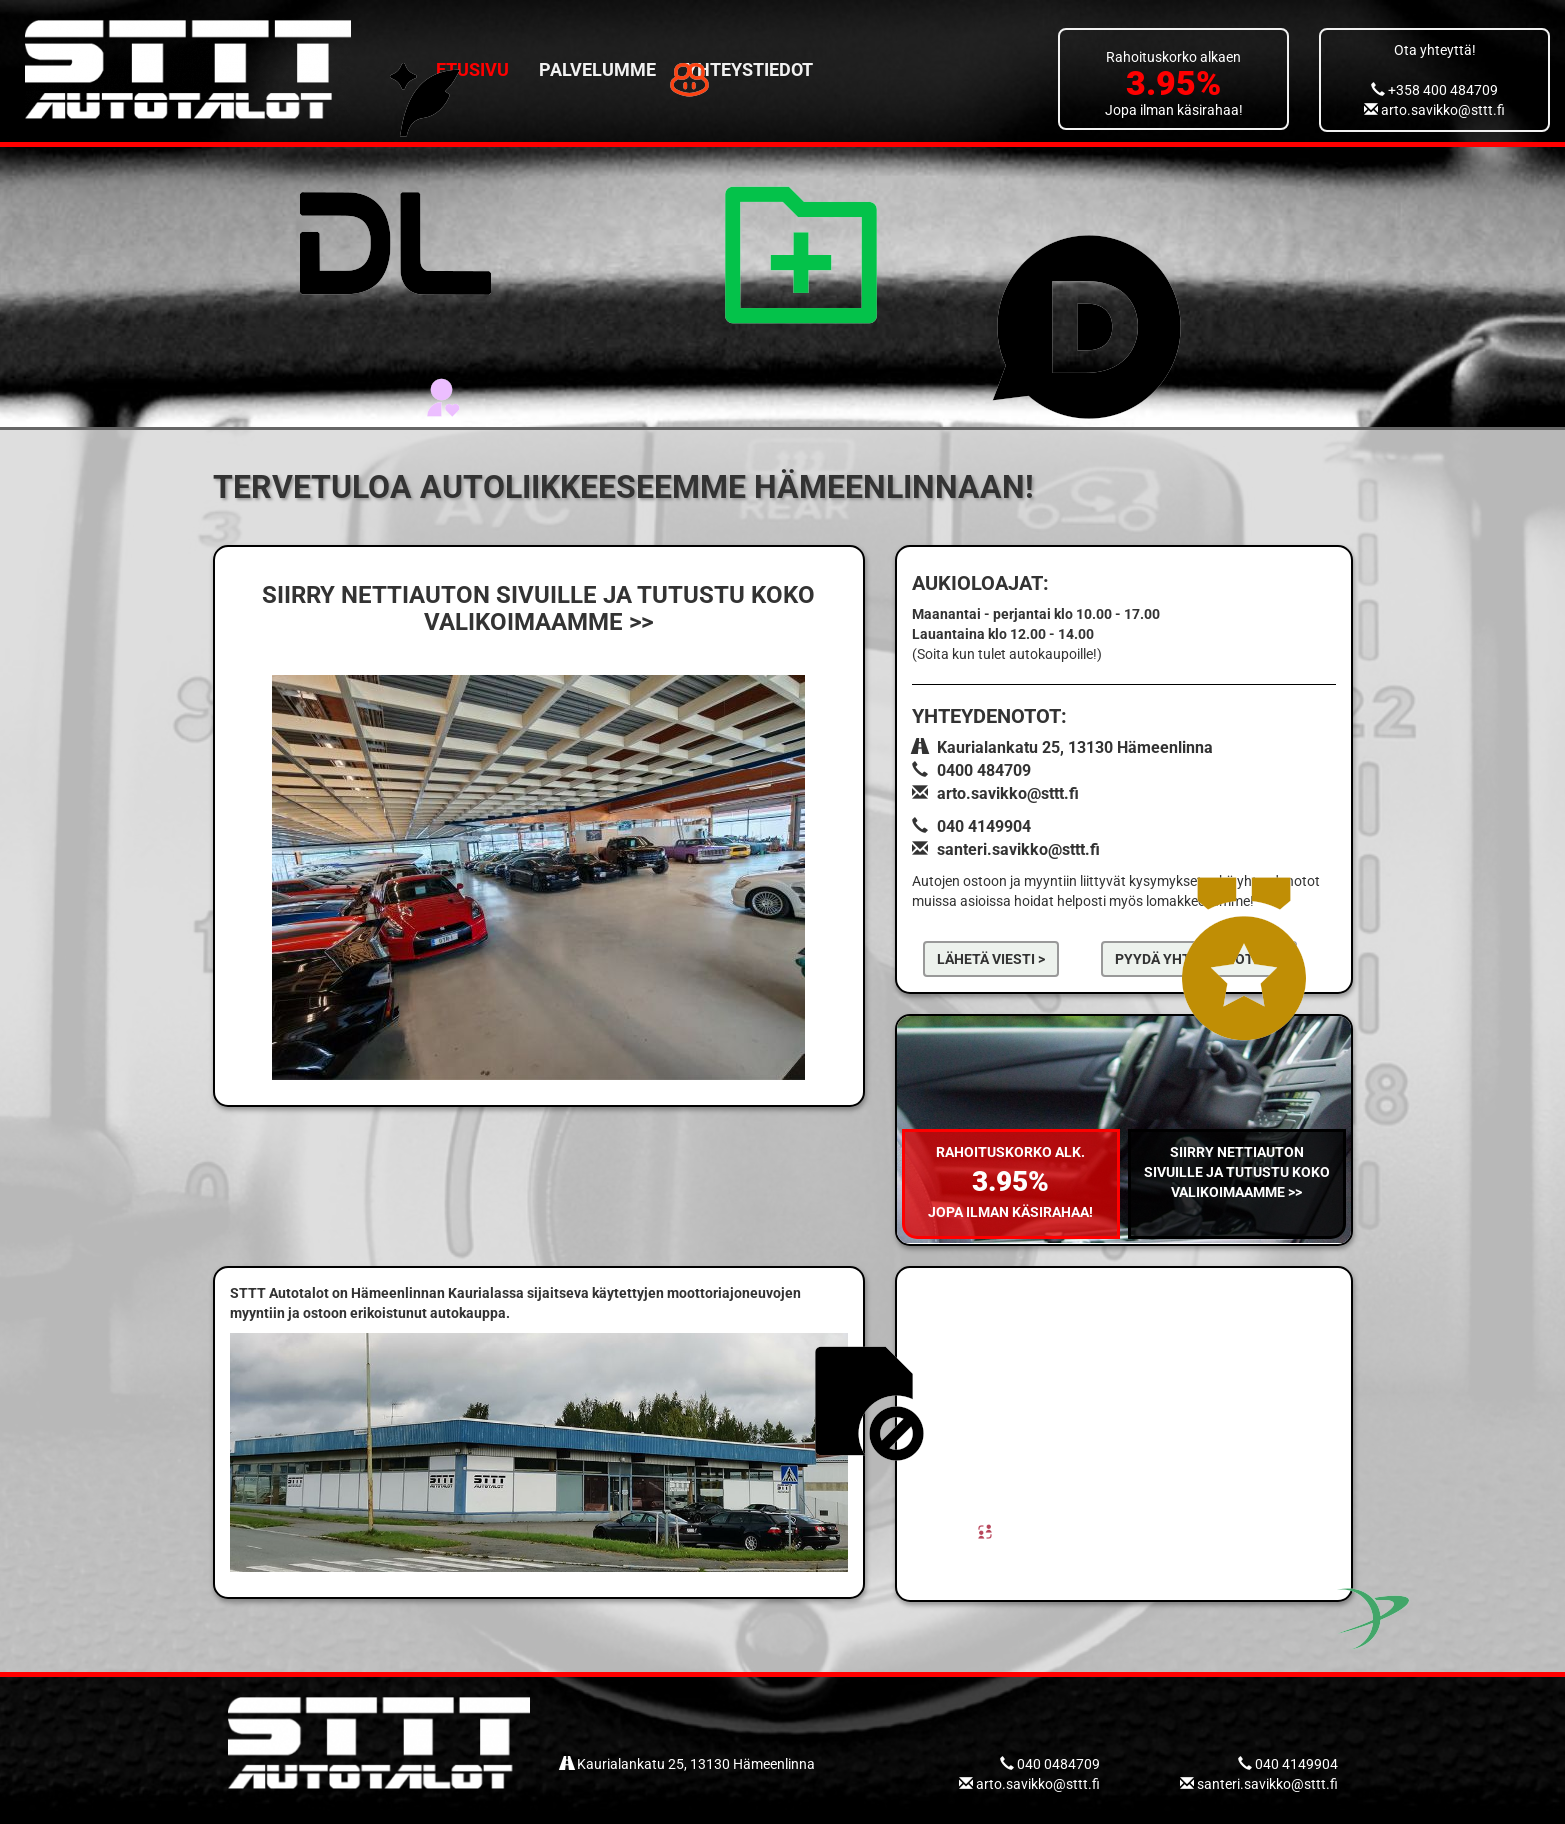 The image size is (1565, 1824). Describe the element at coordinates (1244, 955) in the screenshot. I see `view achievements or awards` at that location.